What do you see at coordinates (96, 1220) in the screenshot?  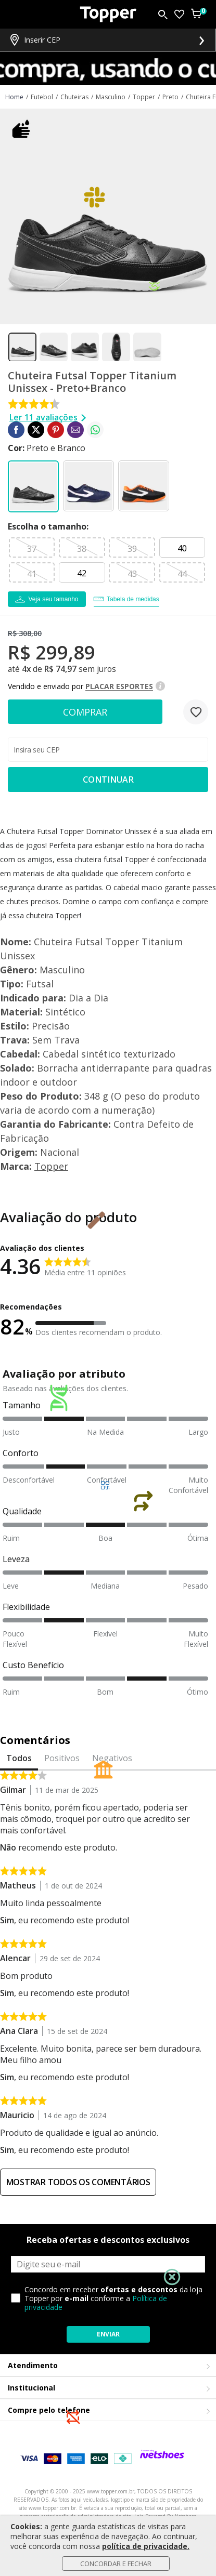 I see `apply automatic enhancements or effects` at bounding box center [96, 1220].